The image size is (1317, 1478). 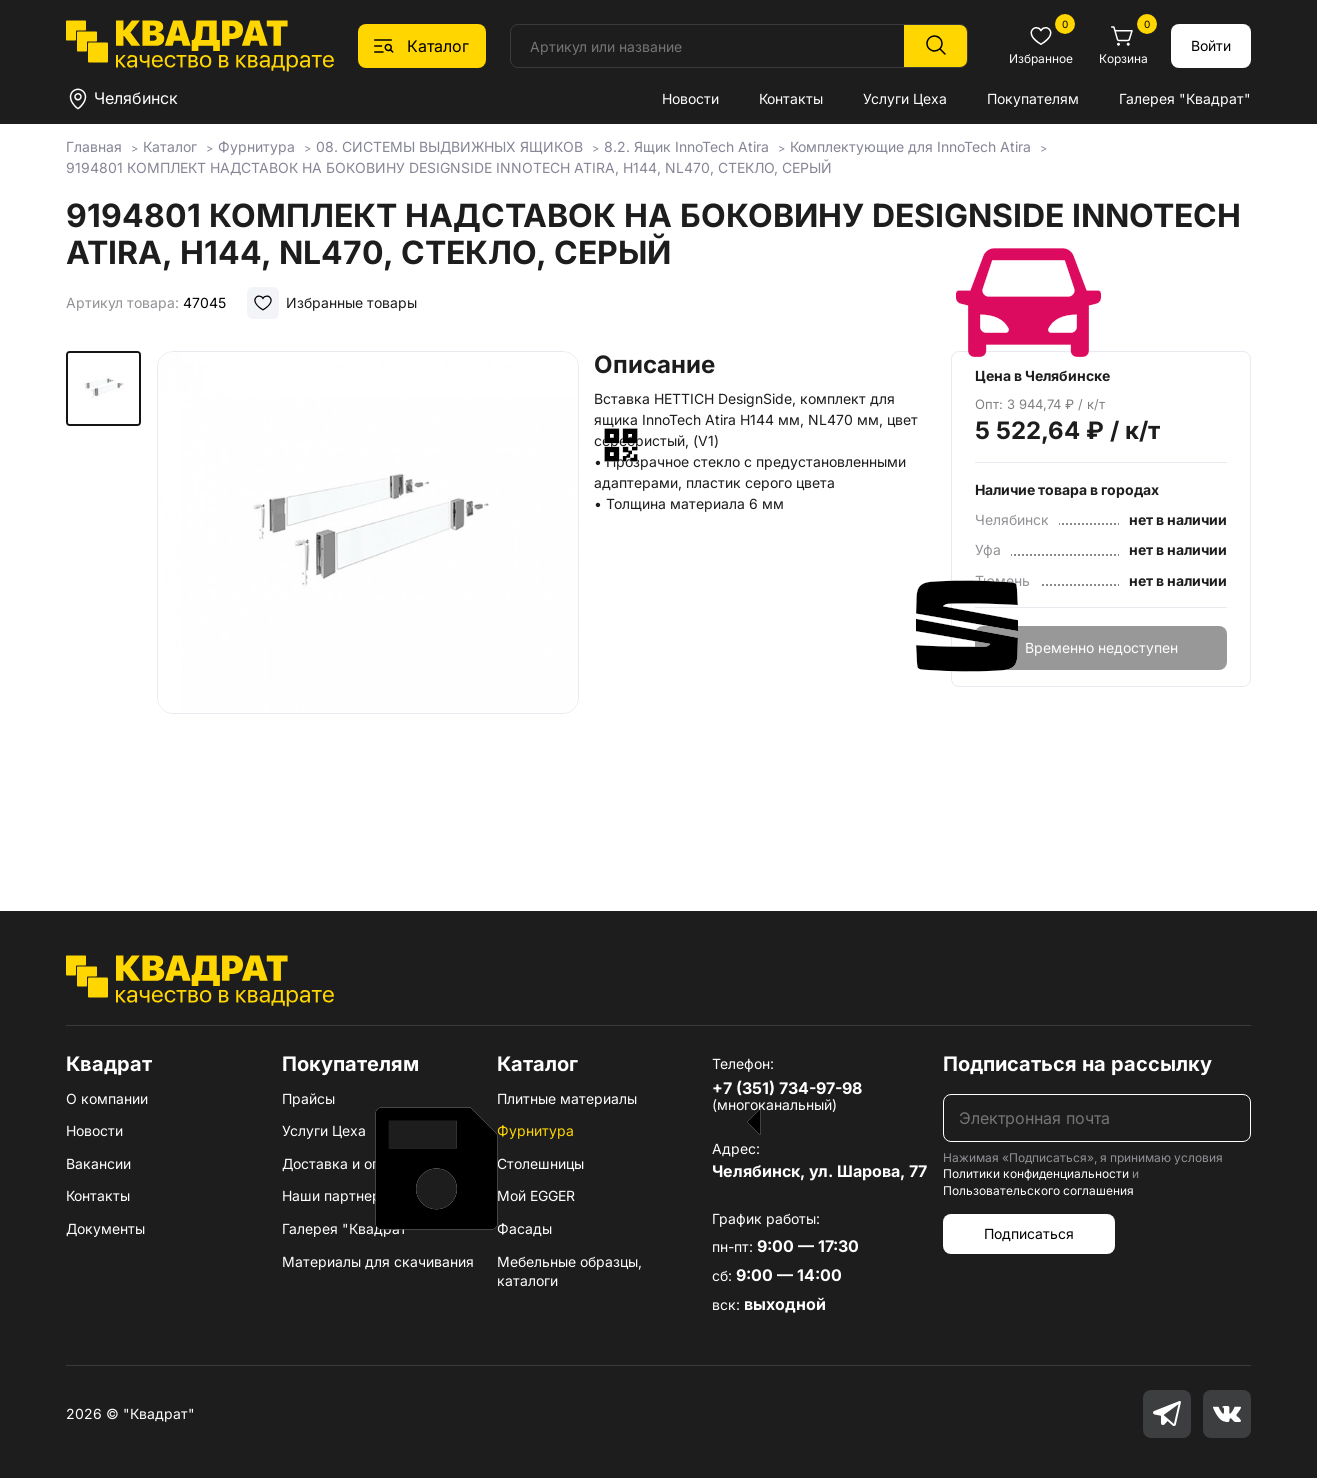 What do you see at coordinates (967, 626) in the screenshot?
I see `SEAT car brand logo` at bounding box center [967, 626].